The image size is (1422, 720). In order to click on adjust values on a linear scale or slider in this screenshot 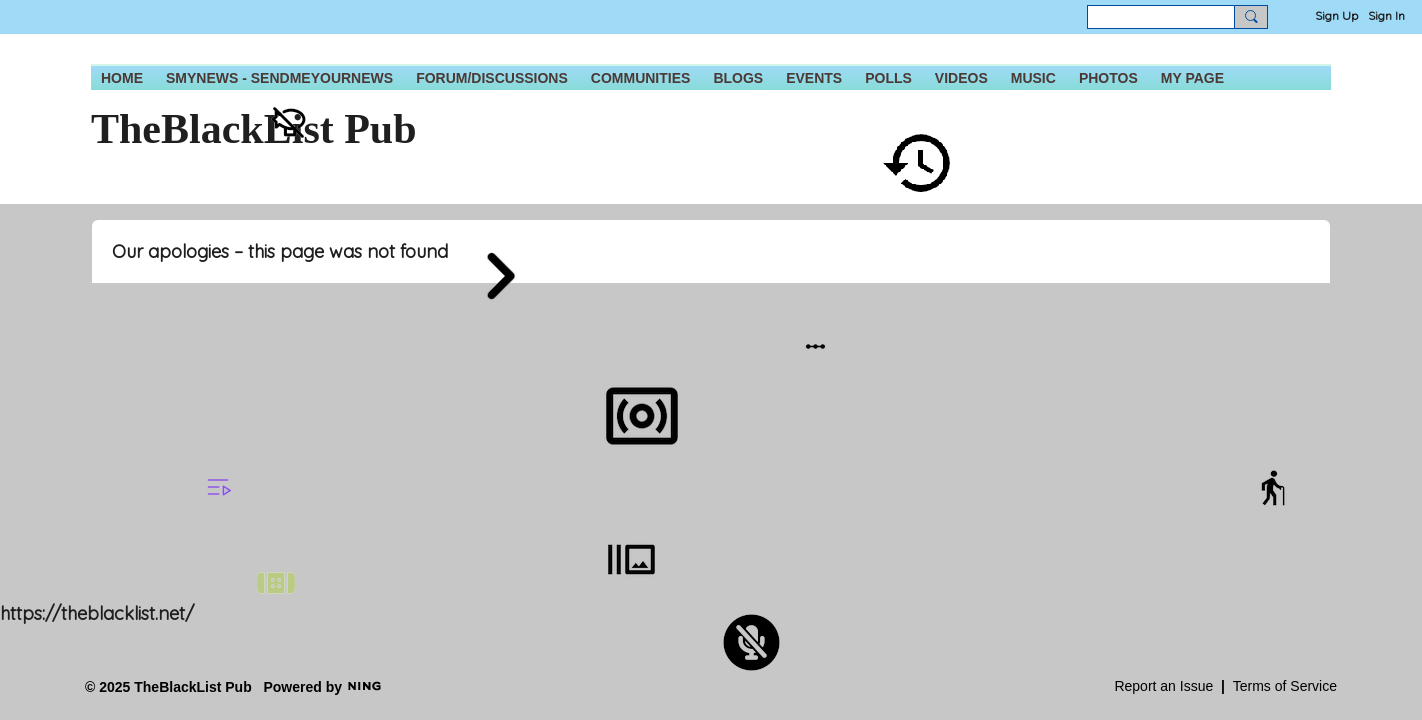, I will do `click(815, 346)`.